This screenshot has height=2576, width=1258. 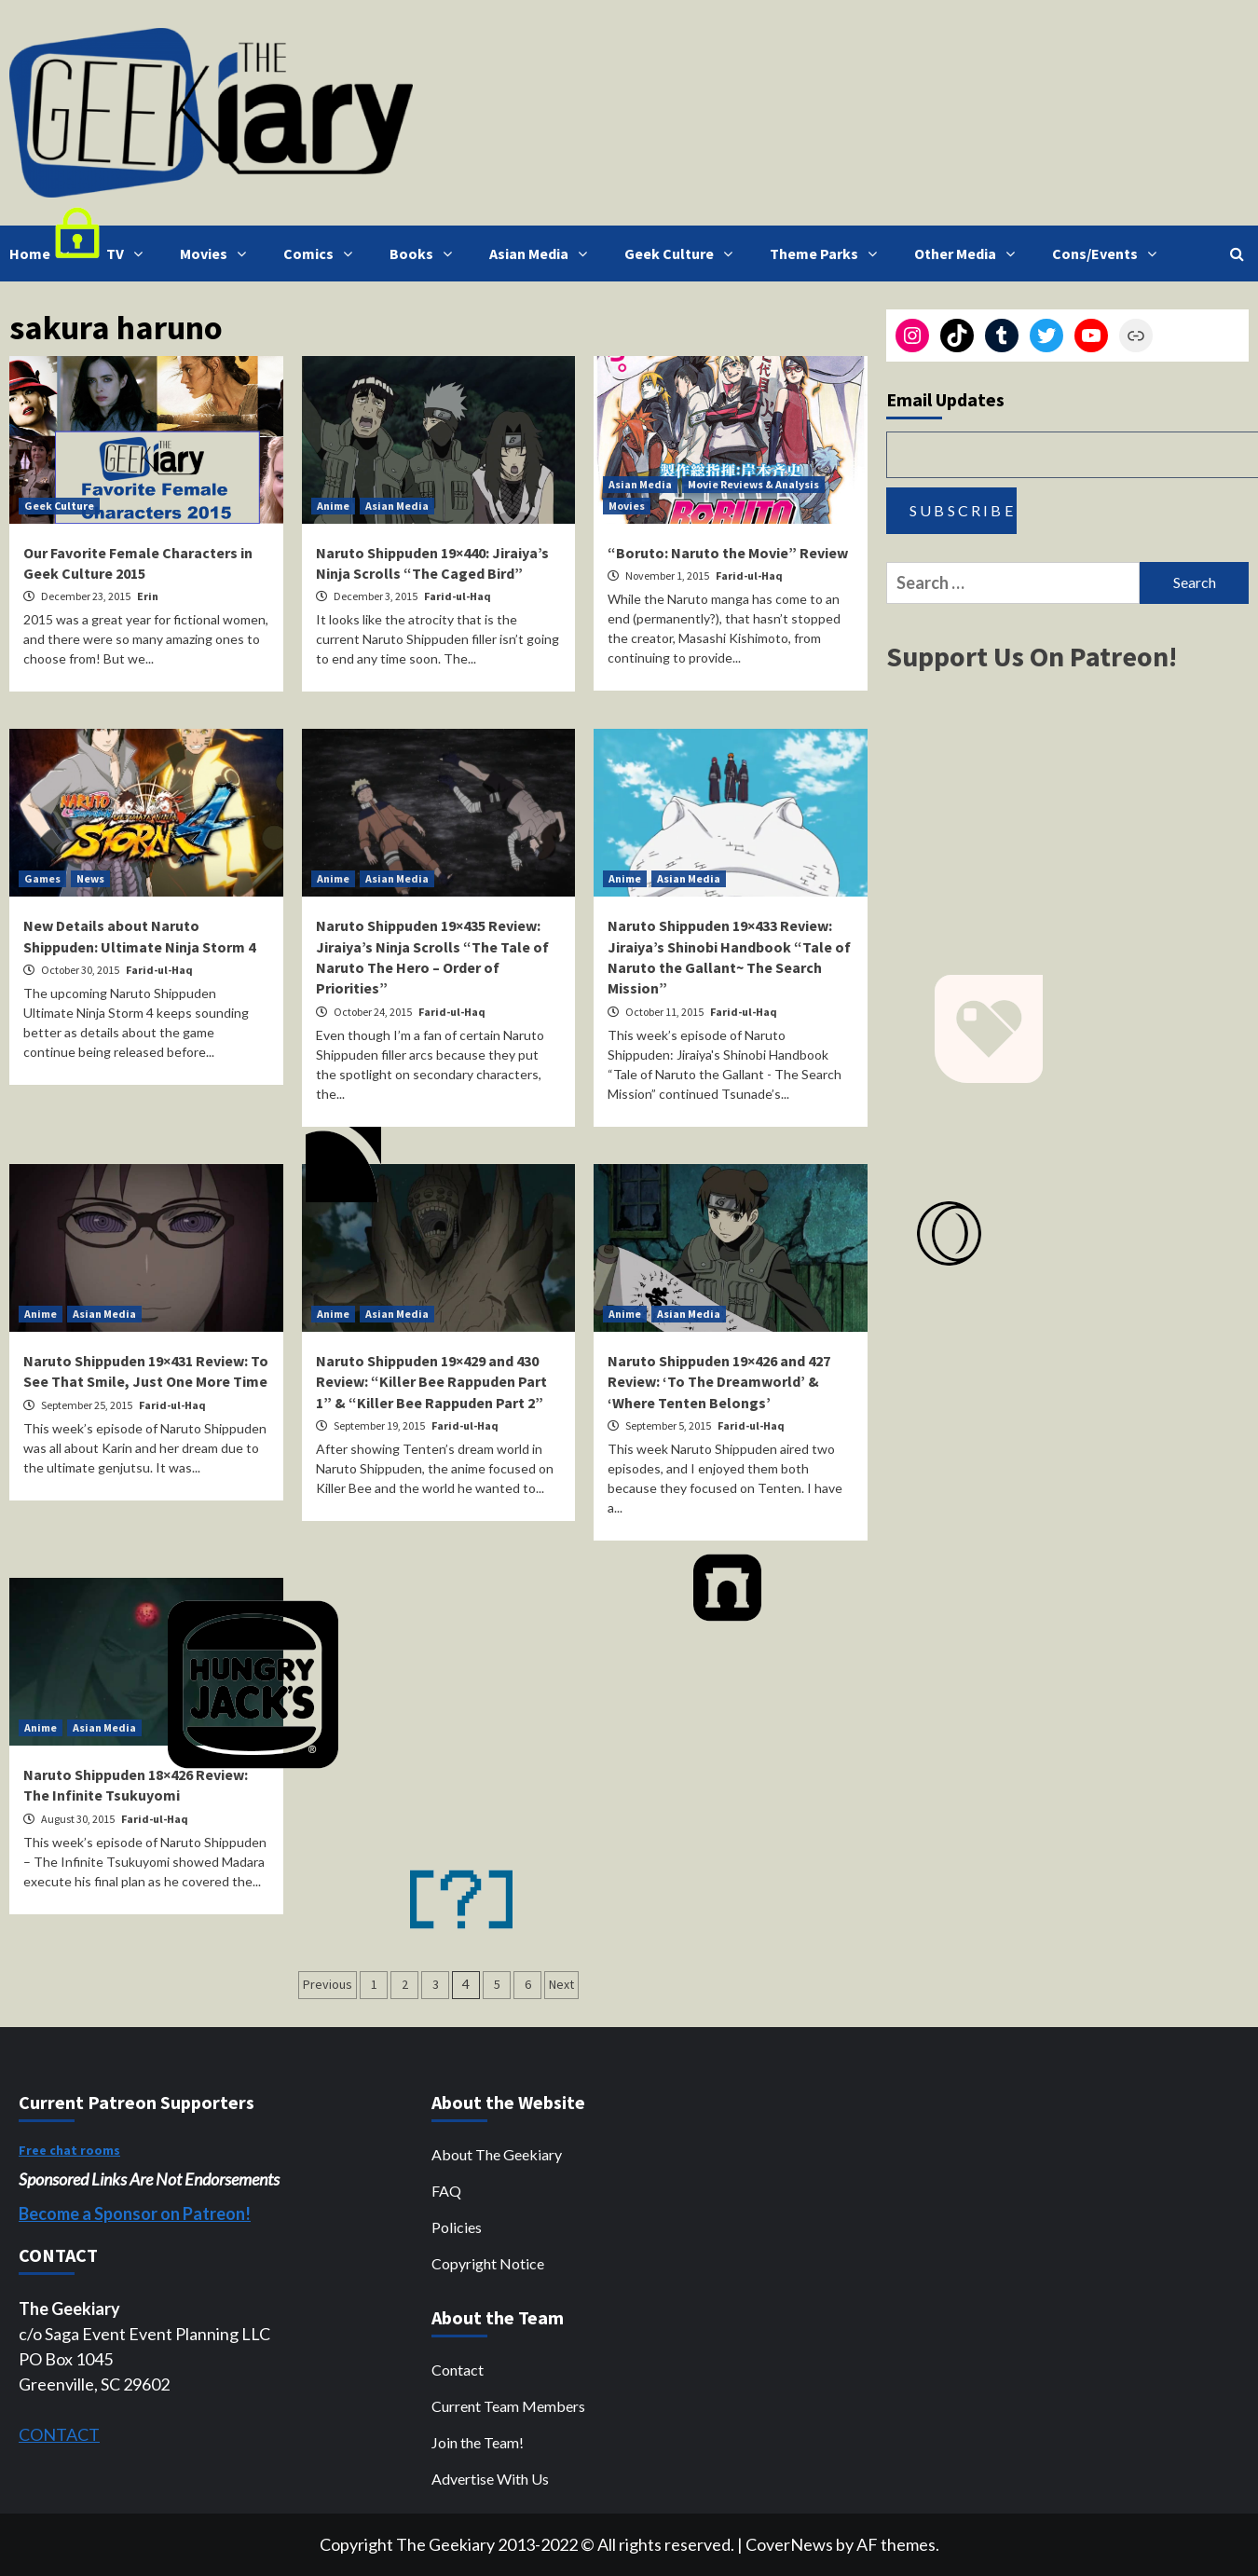 What do you see at coordinates (949, 1233) in the screenshot?
I see `open Opera GX browser` at bounding box center [949, 1233].